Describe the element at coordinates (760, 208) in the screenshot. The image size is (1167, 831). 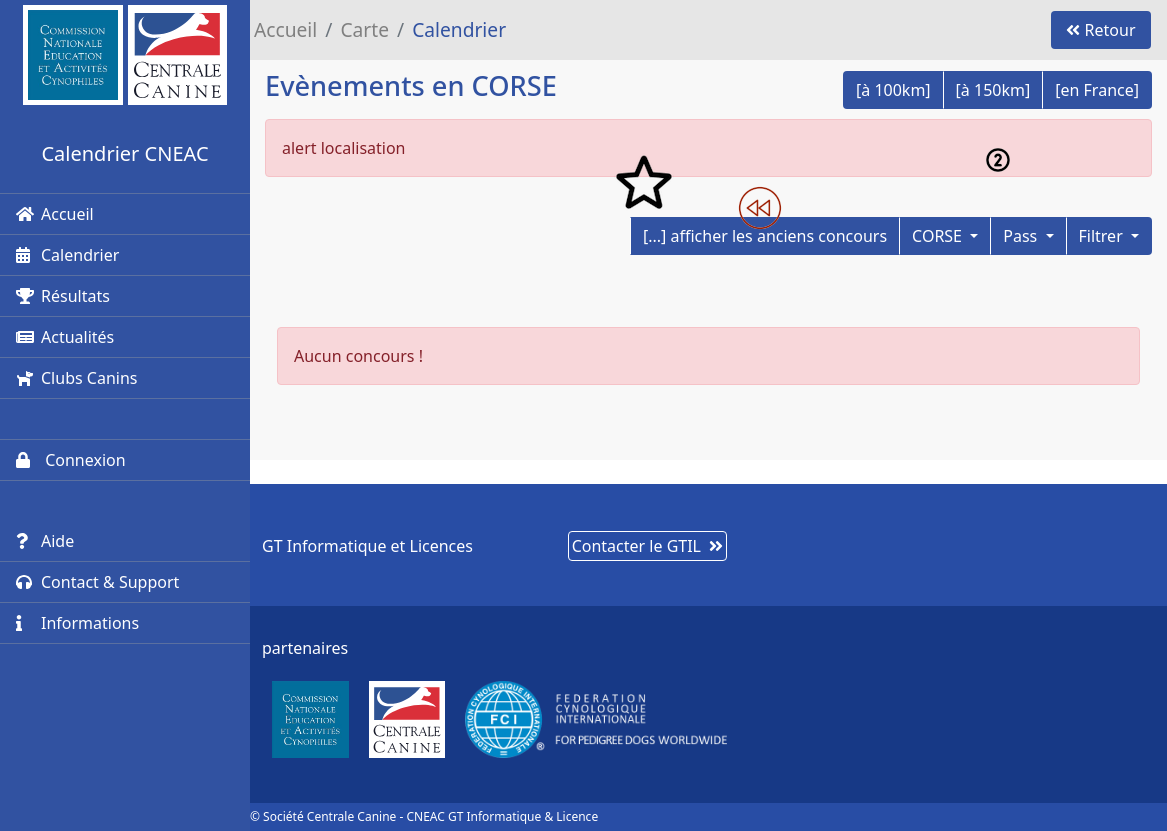
I see `rewind or skip backward in media playback` at that location.